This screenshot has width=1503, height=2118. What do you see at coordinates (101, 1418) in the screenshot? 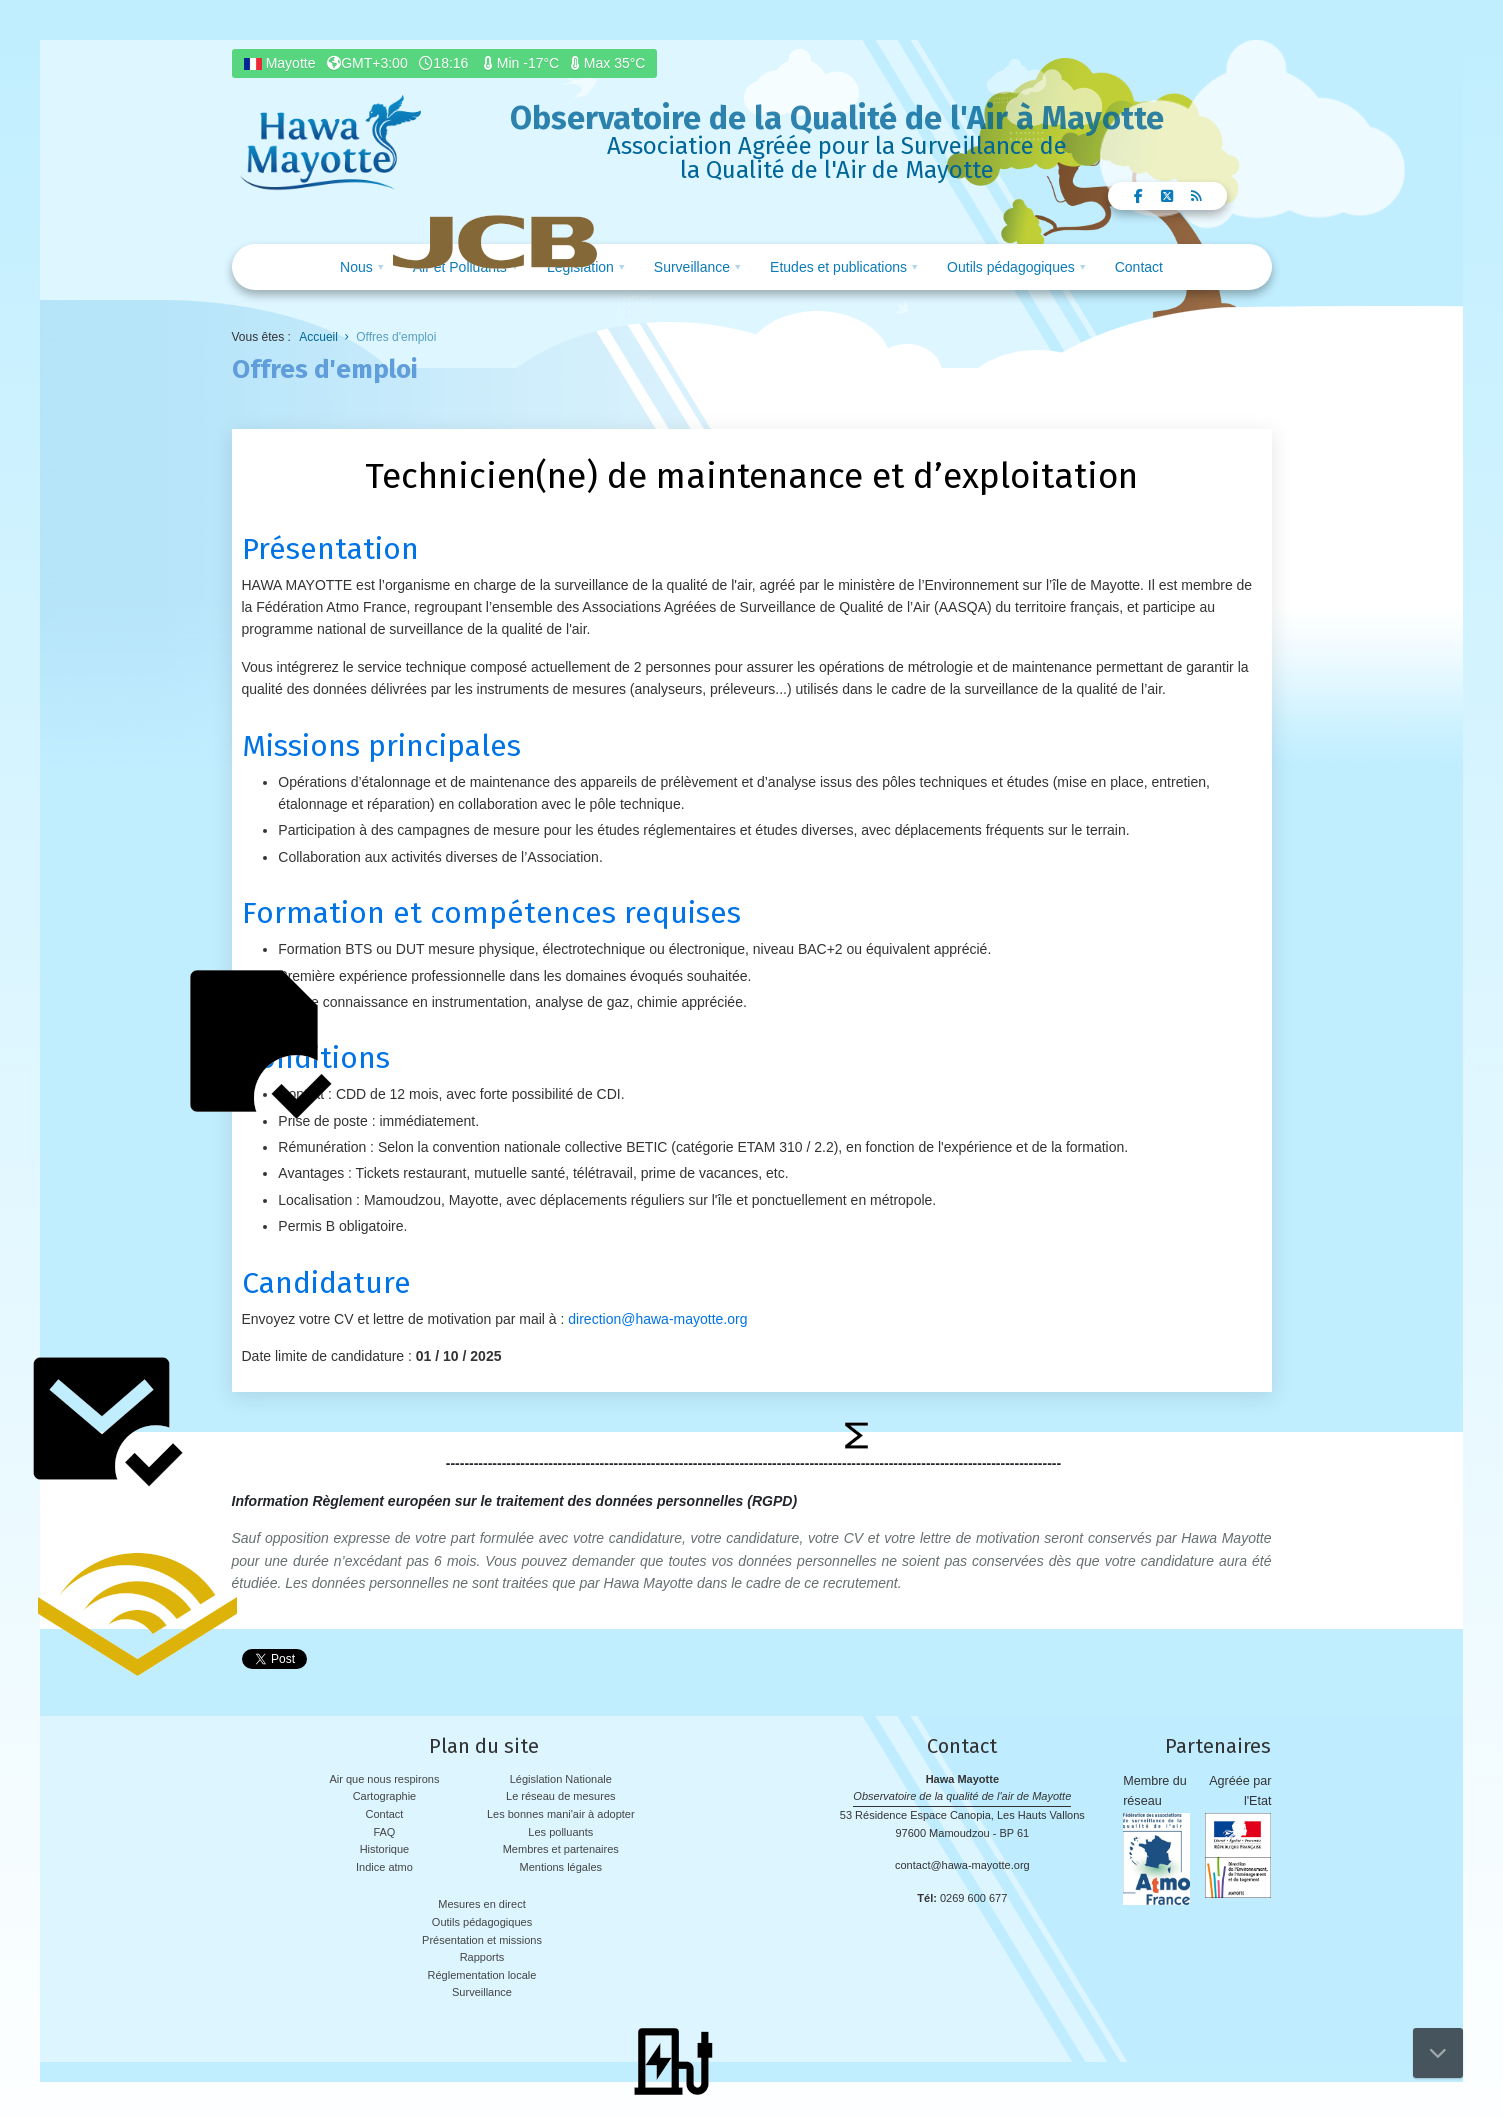
I see `email successfully sent or delivered` at bounding box center [101, 1418].